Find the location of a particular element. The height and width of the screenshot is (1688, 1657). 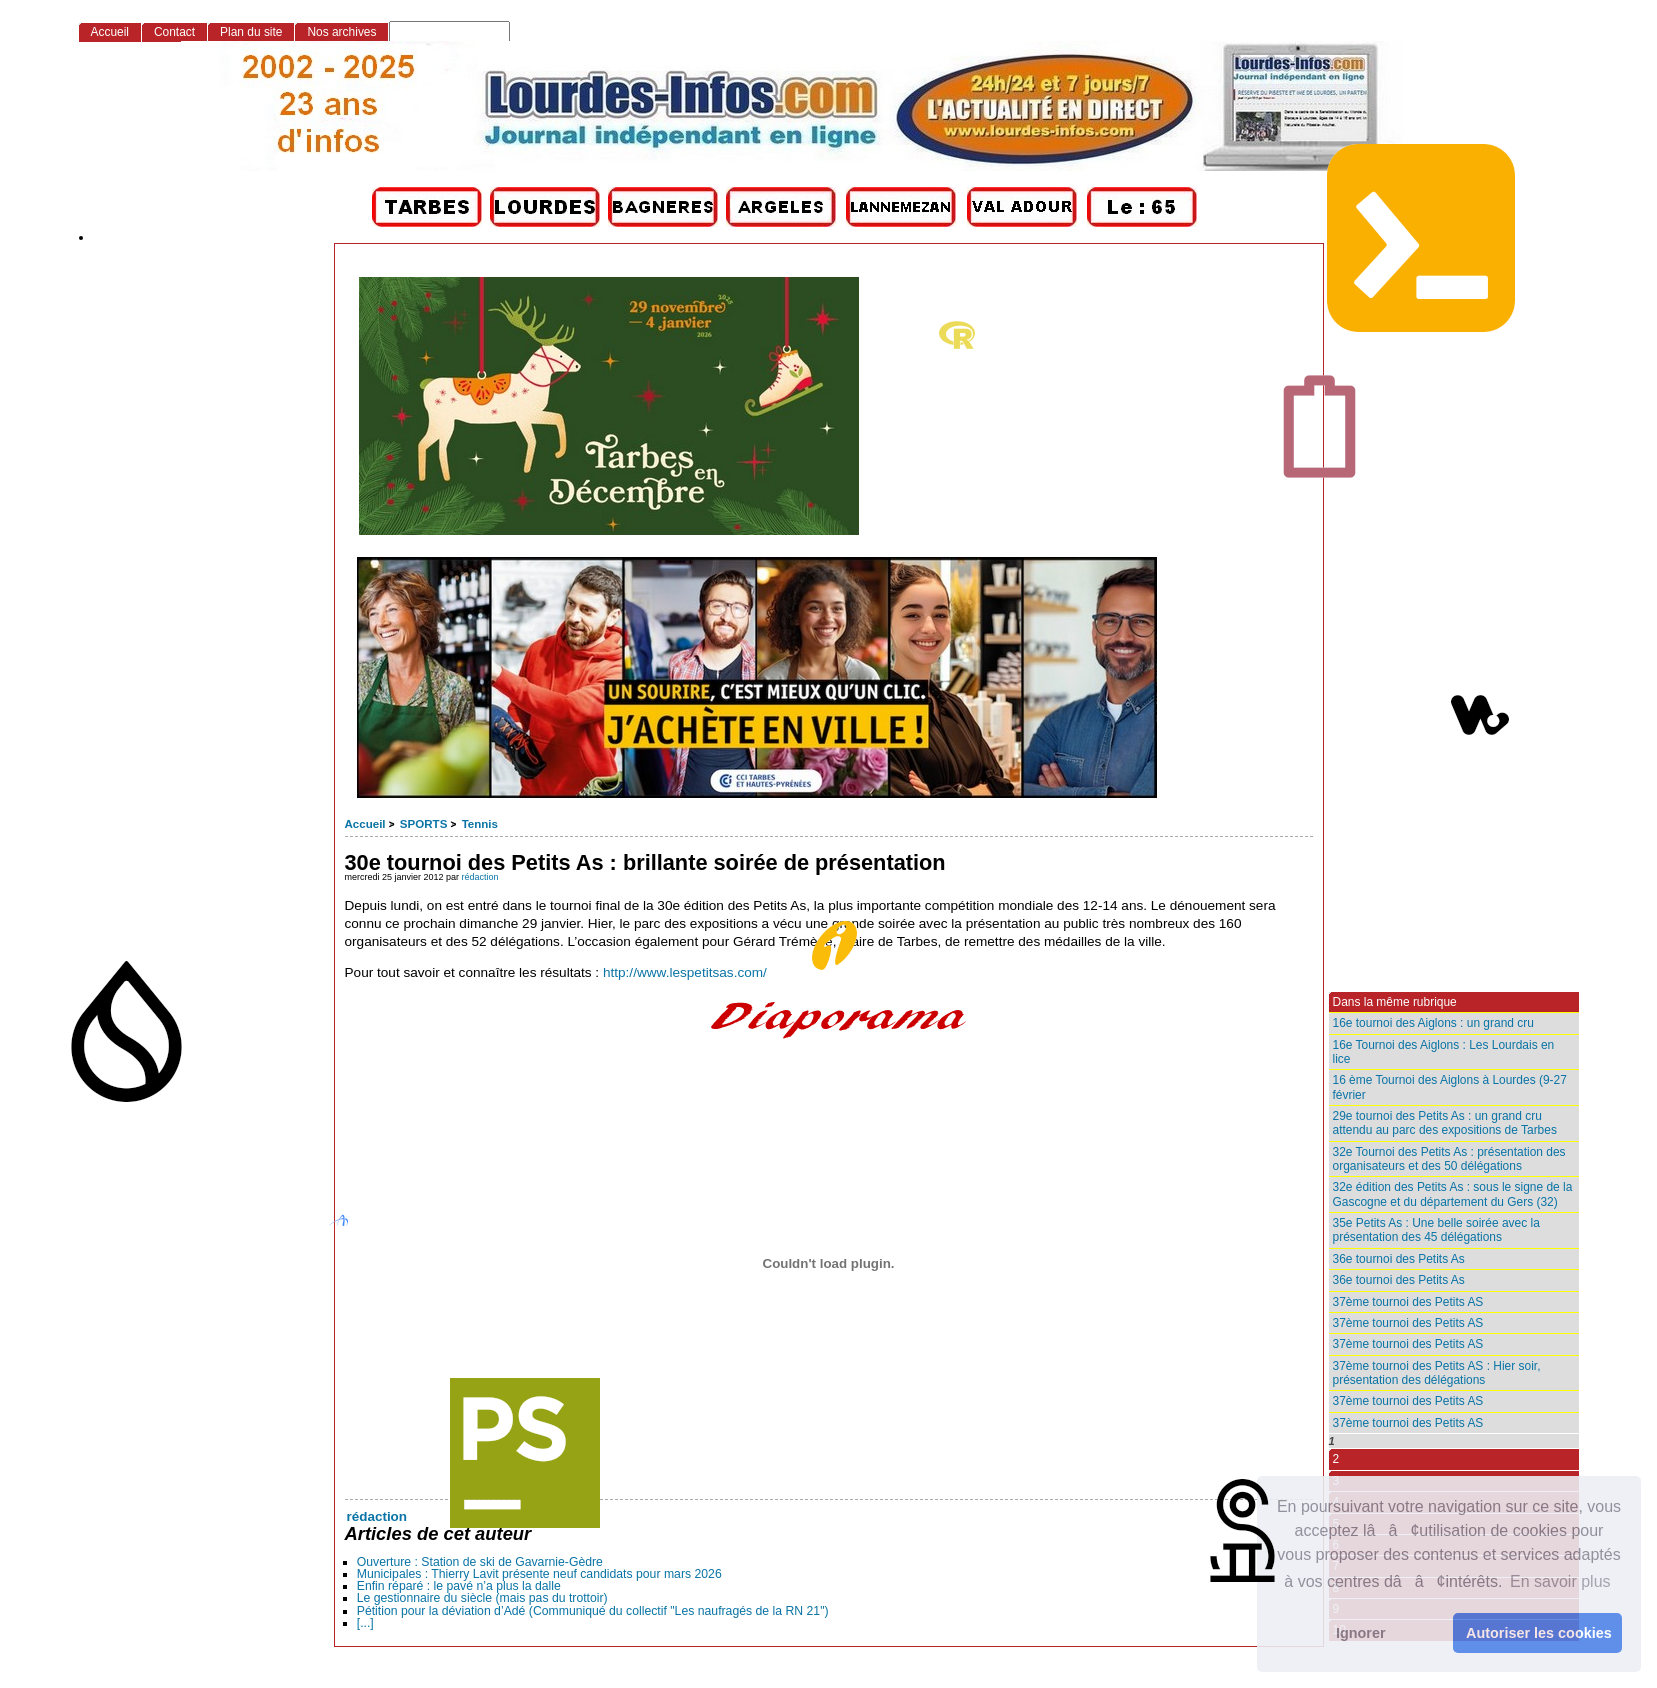

R programming language logo is located at coordinates (957, 335).